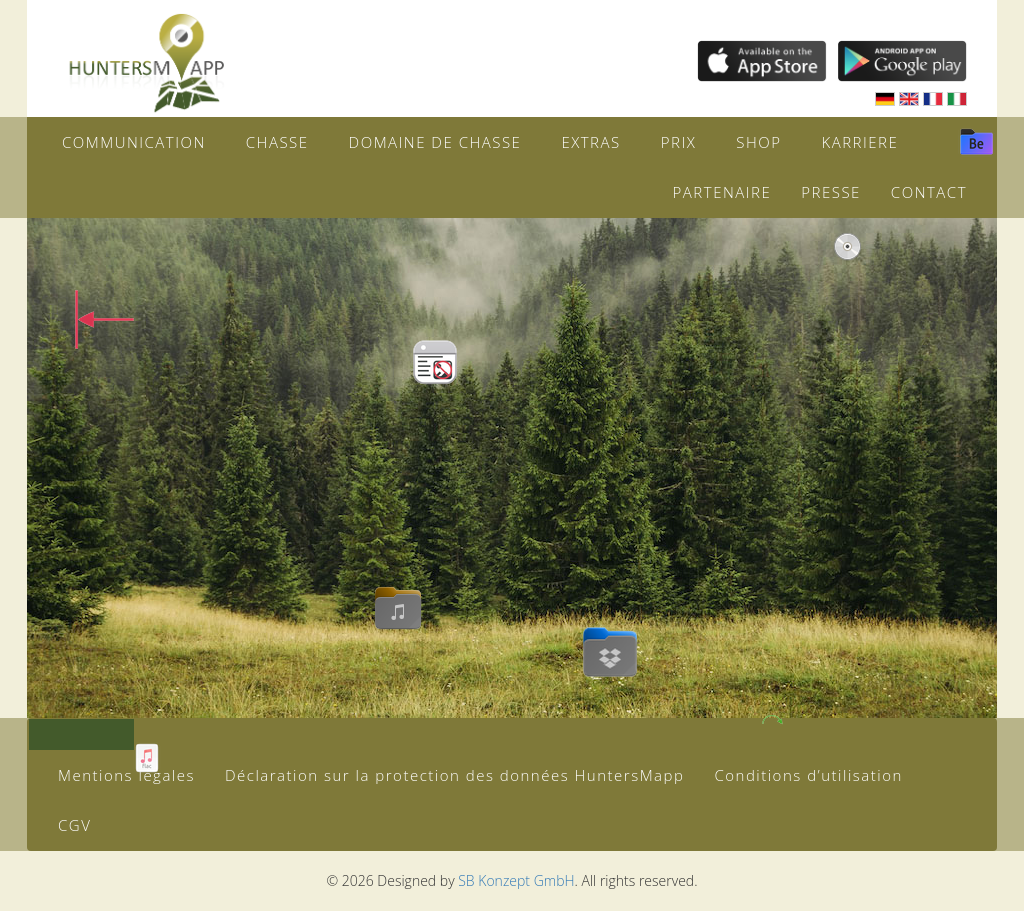 This screenshot has height=911, width=1024. What do you see at coordinates (847, 246) in the screenshot?
I see `indicates a DVD-ROM drive or disc` at bounding box center [847, 246].